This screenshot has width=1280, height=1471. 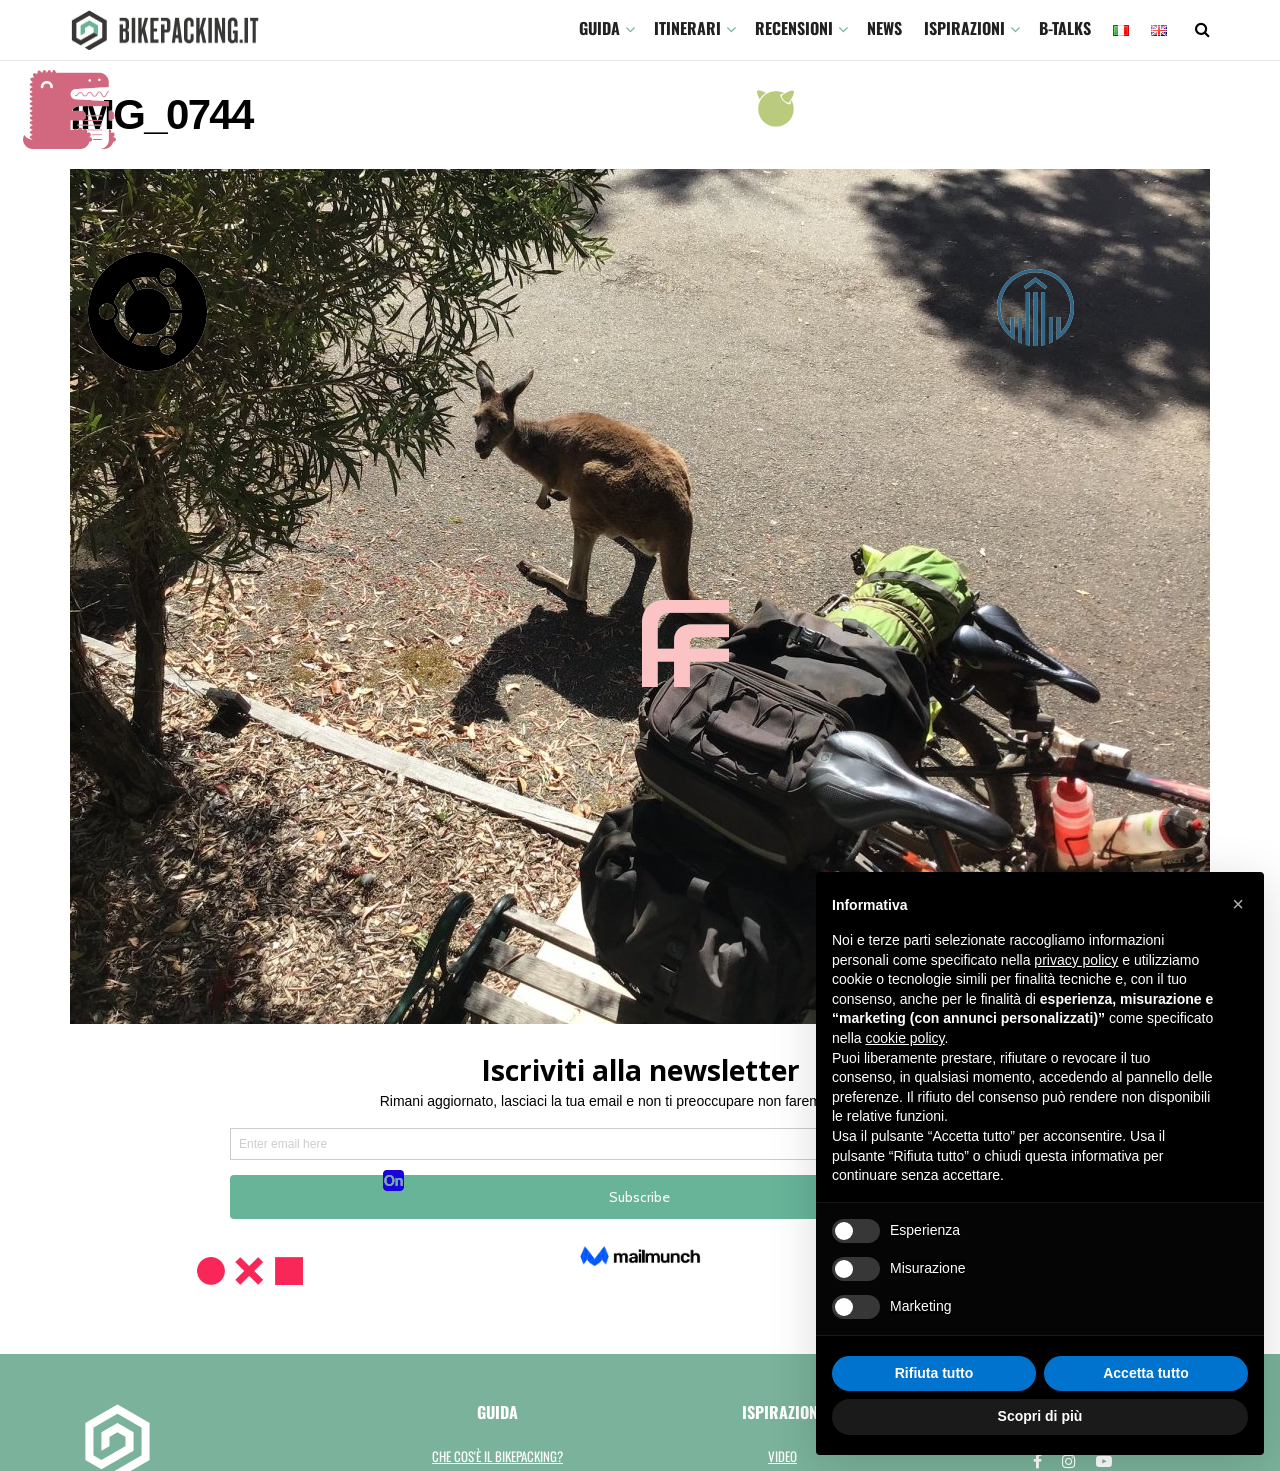 What do you see at coordinates (393, 1180) in the screenshot?
I see `open ProcessOn app` at bounding box center [393, 1180].